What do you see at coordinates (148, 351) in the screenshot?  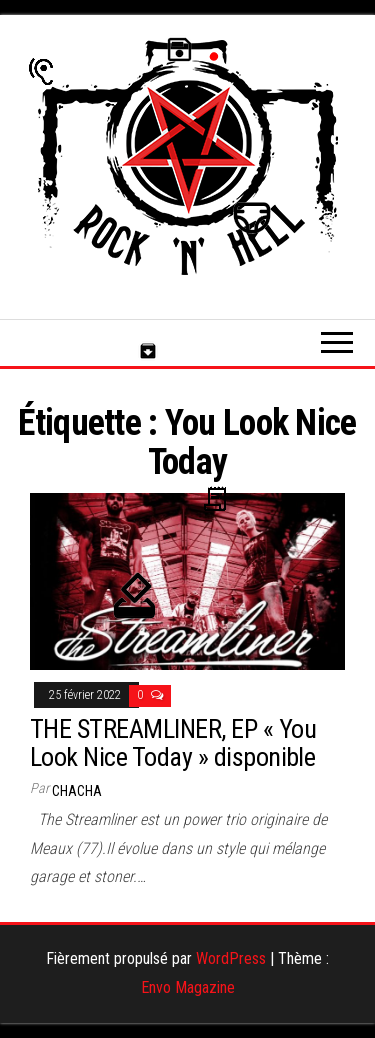 I see `archive selected items` at bounding box center [148, 351].